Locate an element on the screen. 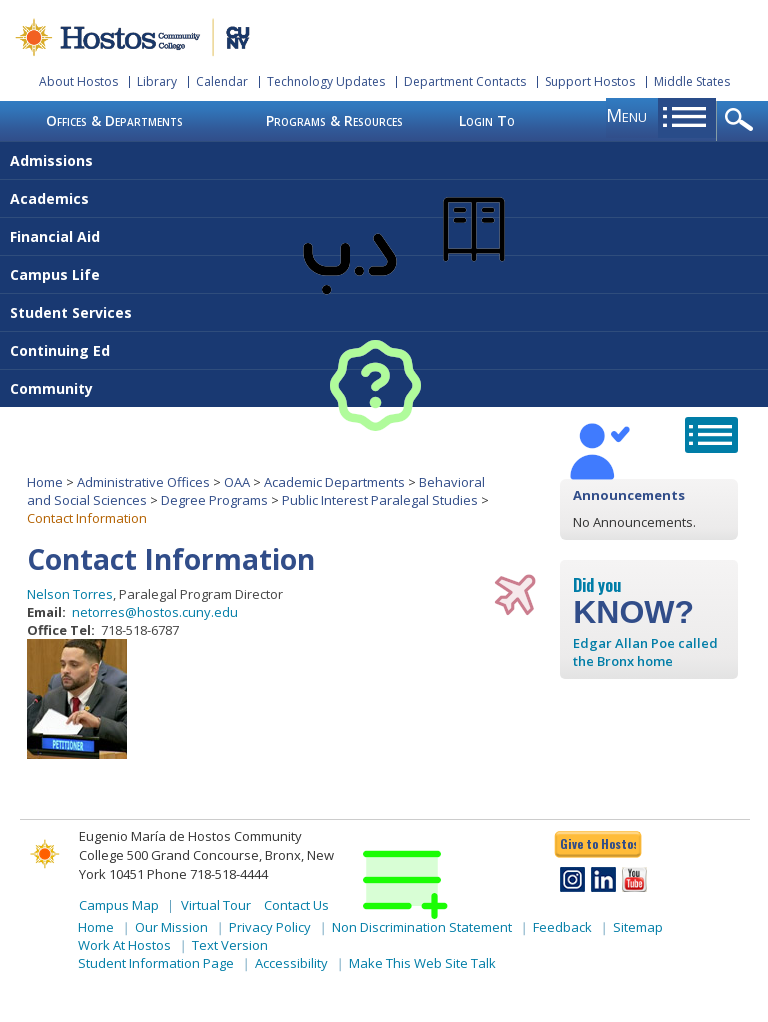 The image size is (768, 1022). indicates bahraini dinar currency is located at coordinates (350, 257).